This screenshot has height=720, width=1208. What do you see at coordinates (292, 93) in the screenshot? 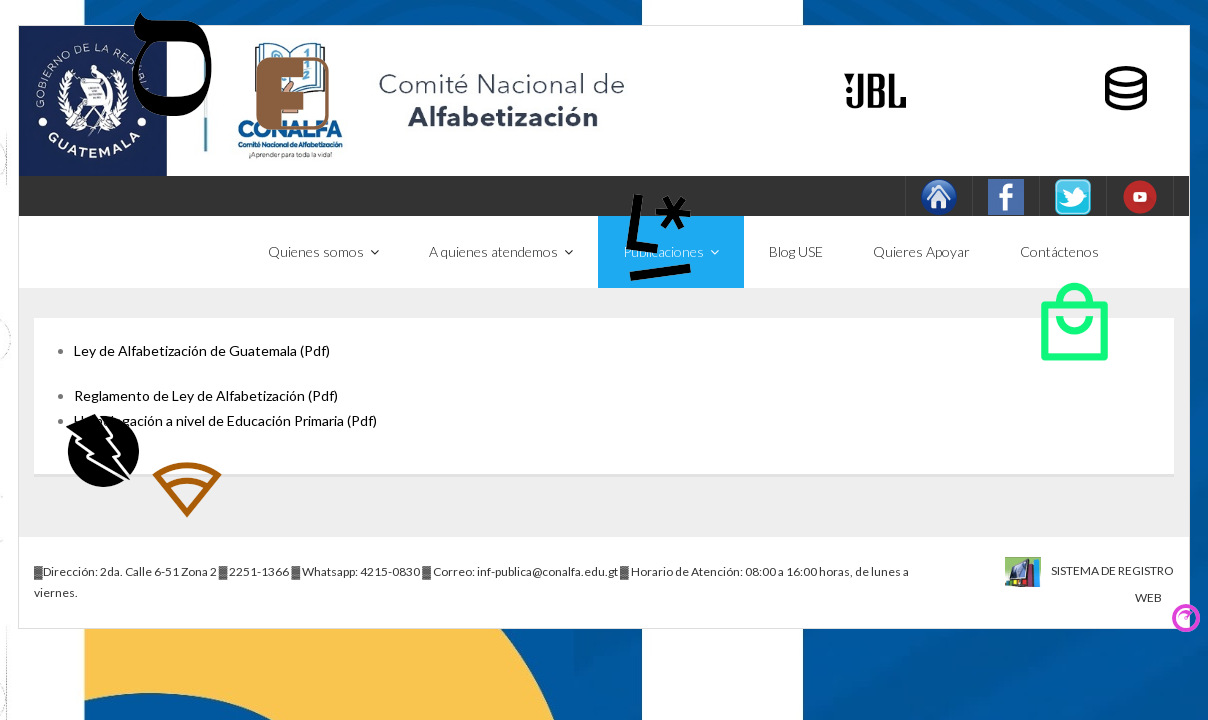
I see `open the Friendica app` at bounding box center [292, 93].